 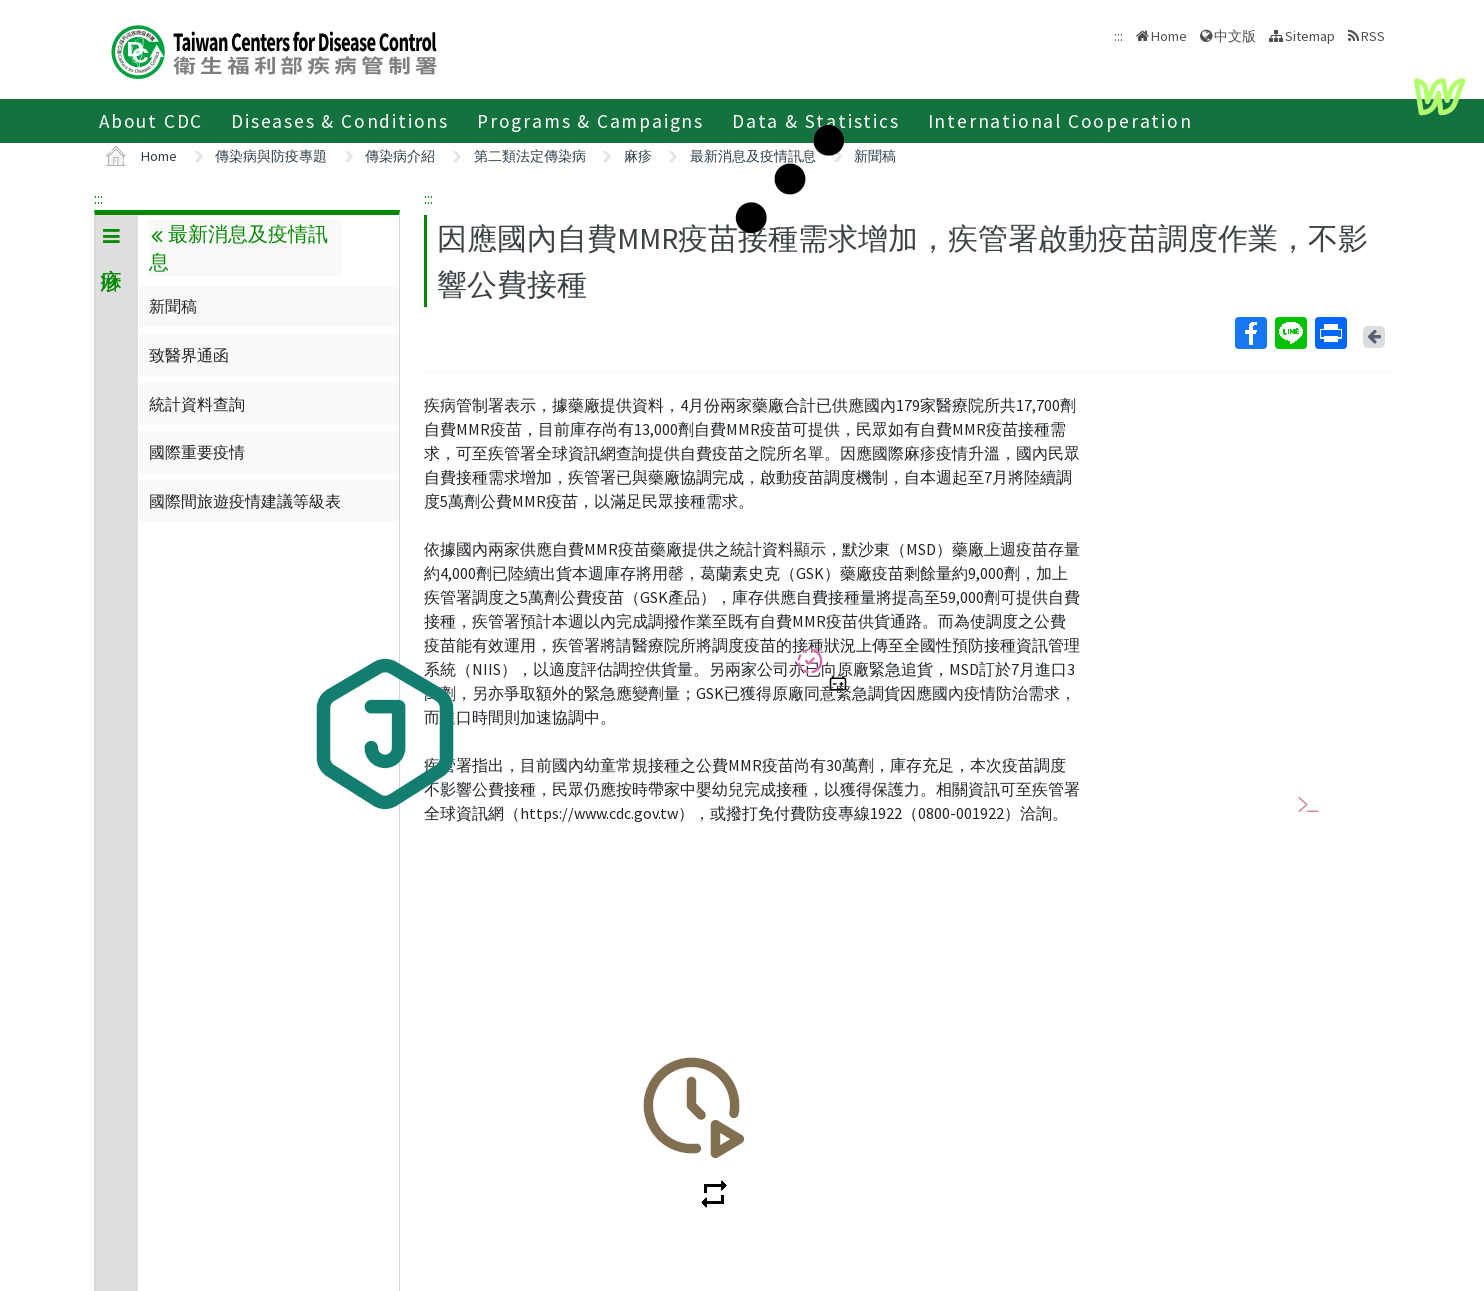 I want to click on view automotive battery status, so click(x=838, y=684).